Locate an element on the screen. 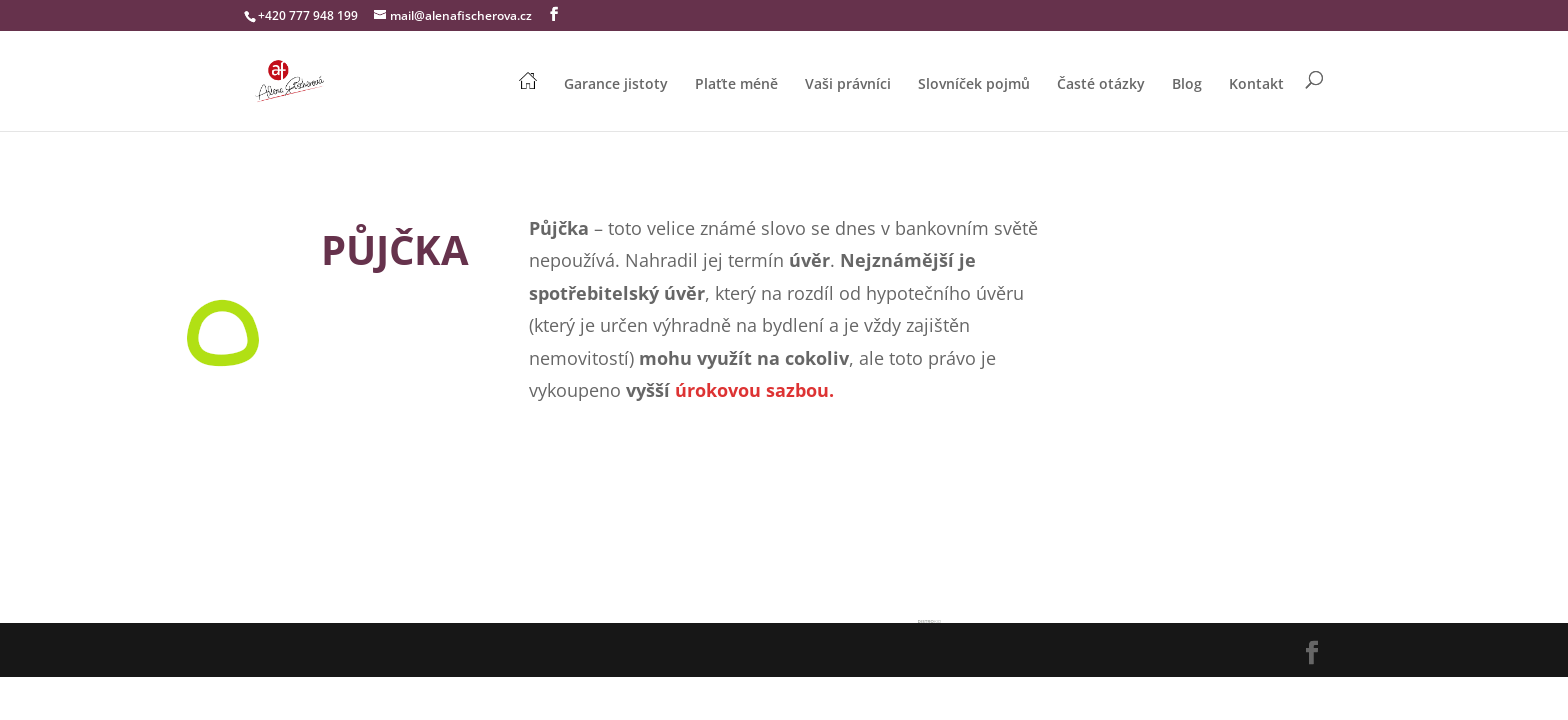 The height and width of the screenshot is (720, 1568). open Uptime Kuma monitoring dashboard is located at coordinates (223, 333).